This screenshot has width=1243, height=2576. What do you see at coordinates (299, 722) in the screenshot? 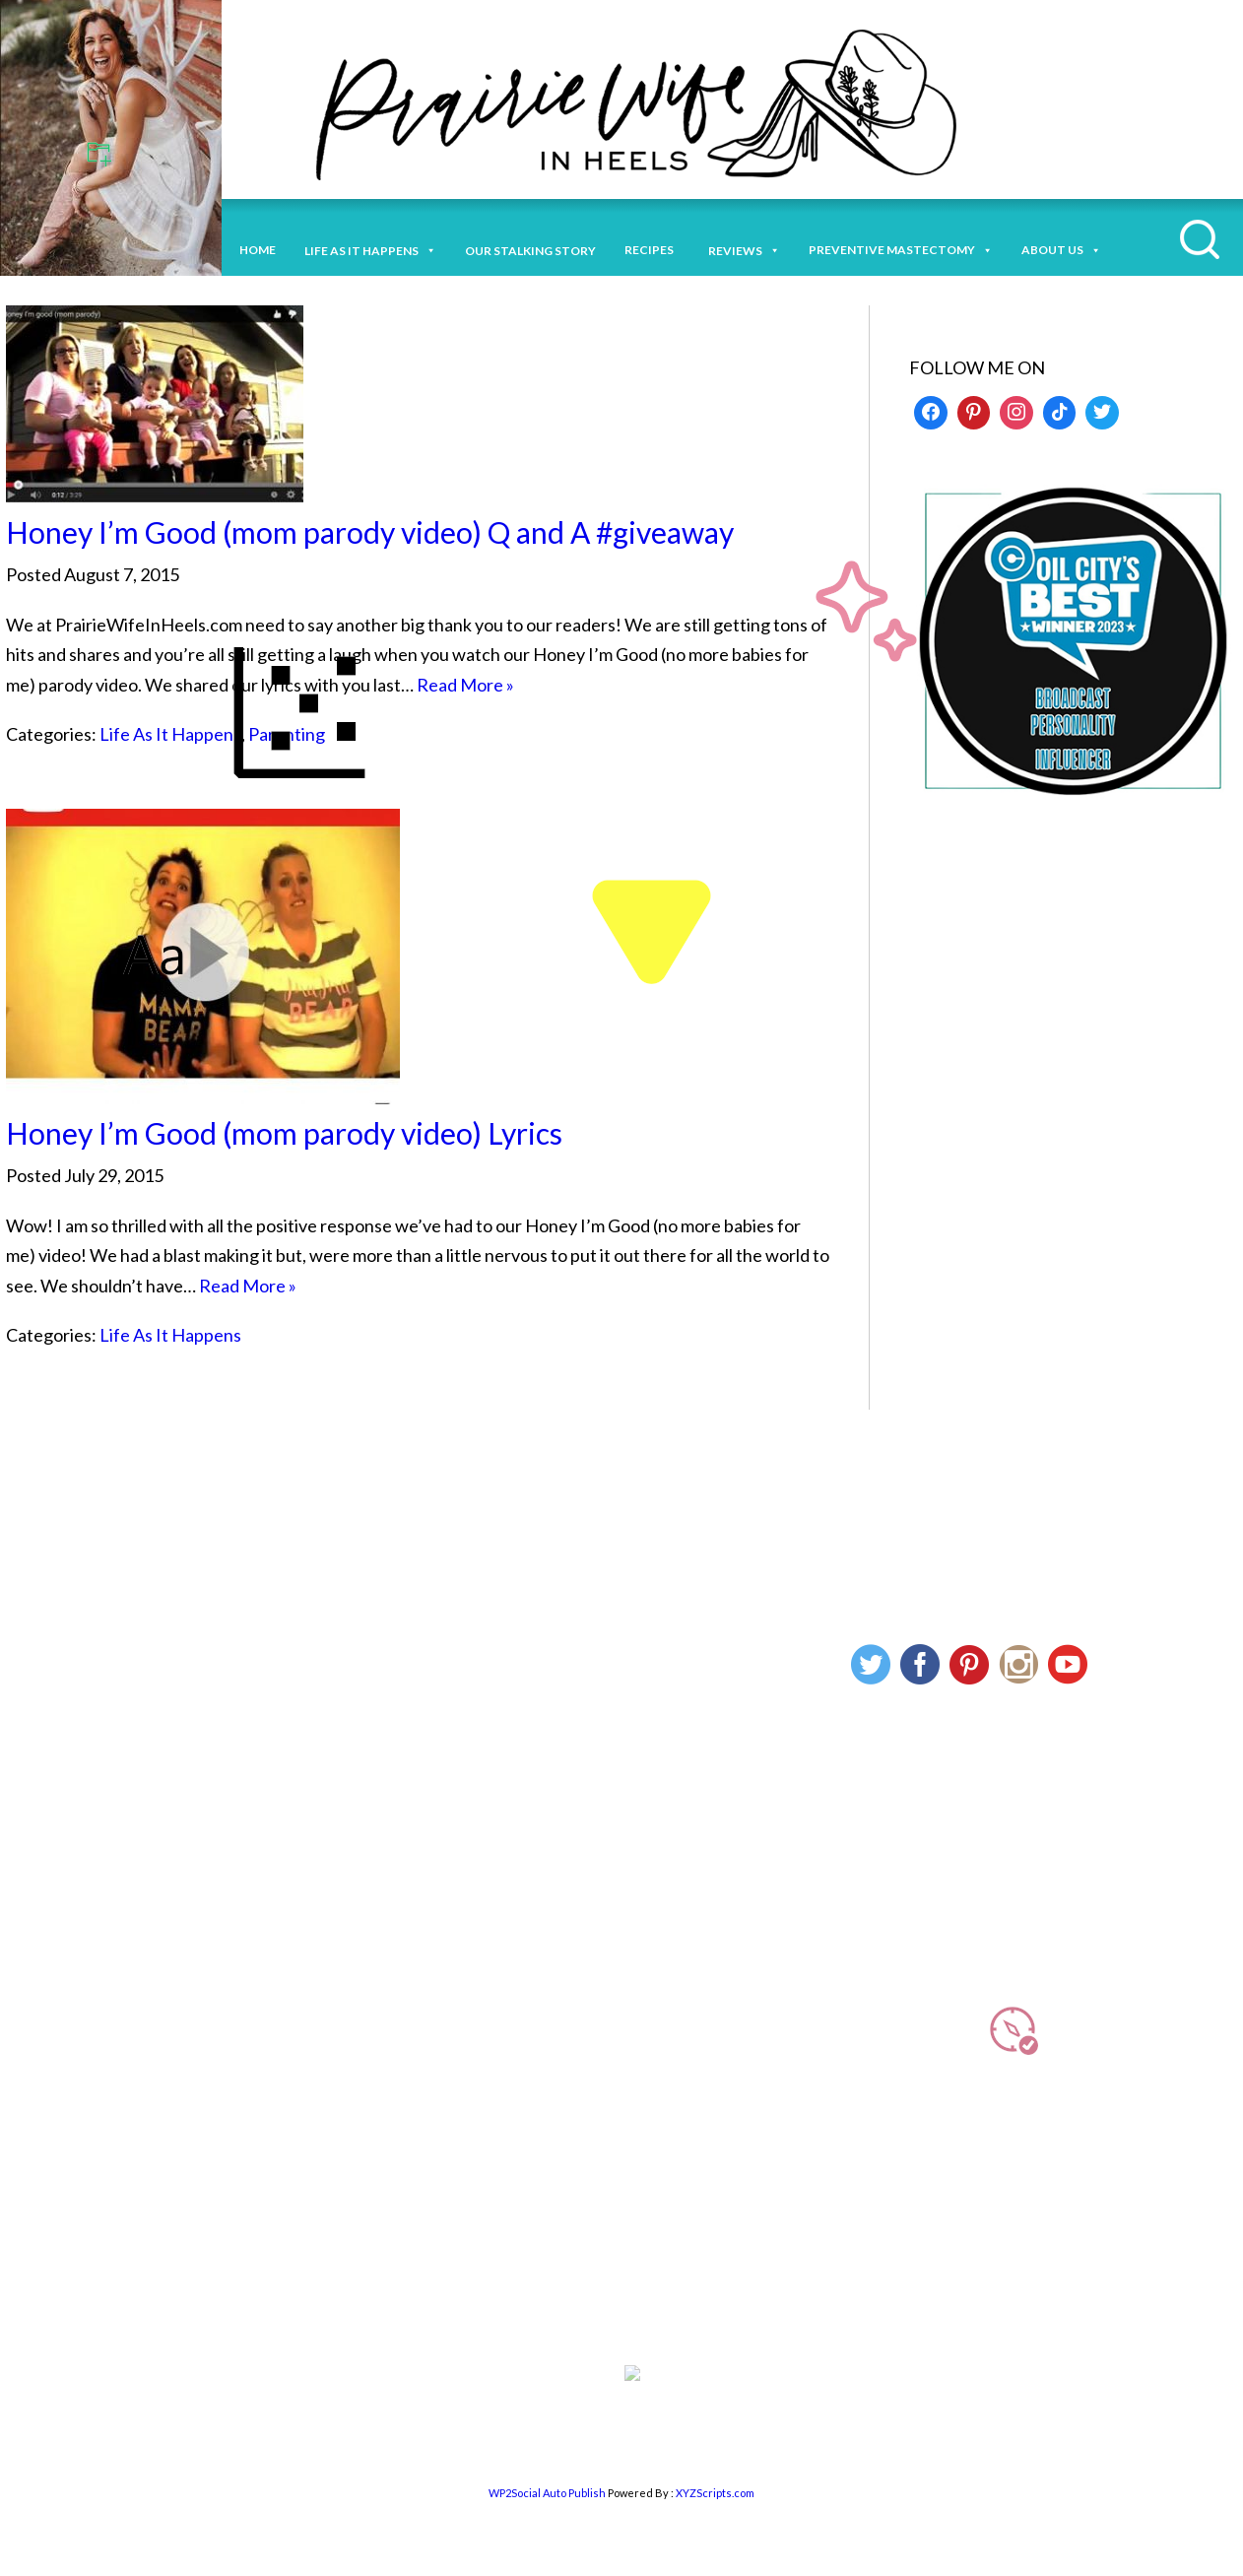
I see `view scatter plot visualization` at bounding box center [299, 722].